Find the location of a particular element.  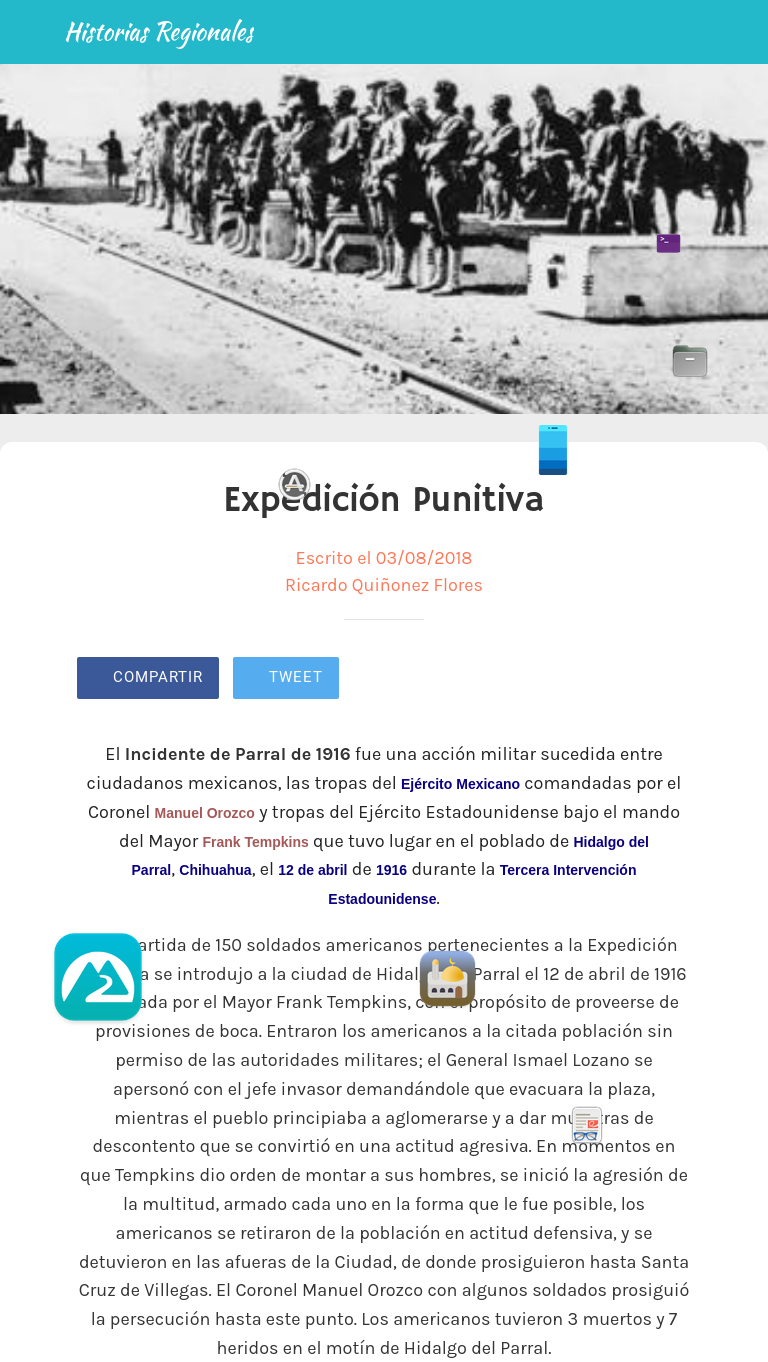

open the your phone companion app is located at coordinates (553, 450).